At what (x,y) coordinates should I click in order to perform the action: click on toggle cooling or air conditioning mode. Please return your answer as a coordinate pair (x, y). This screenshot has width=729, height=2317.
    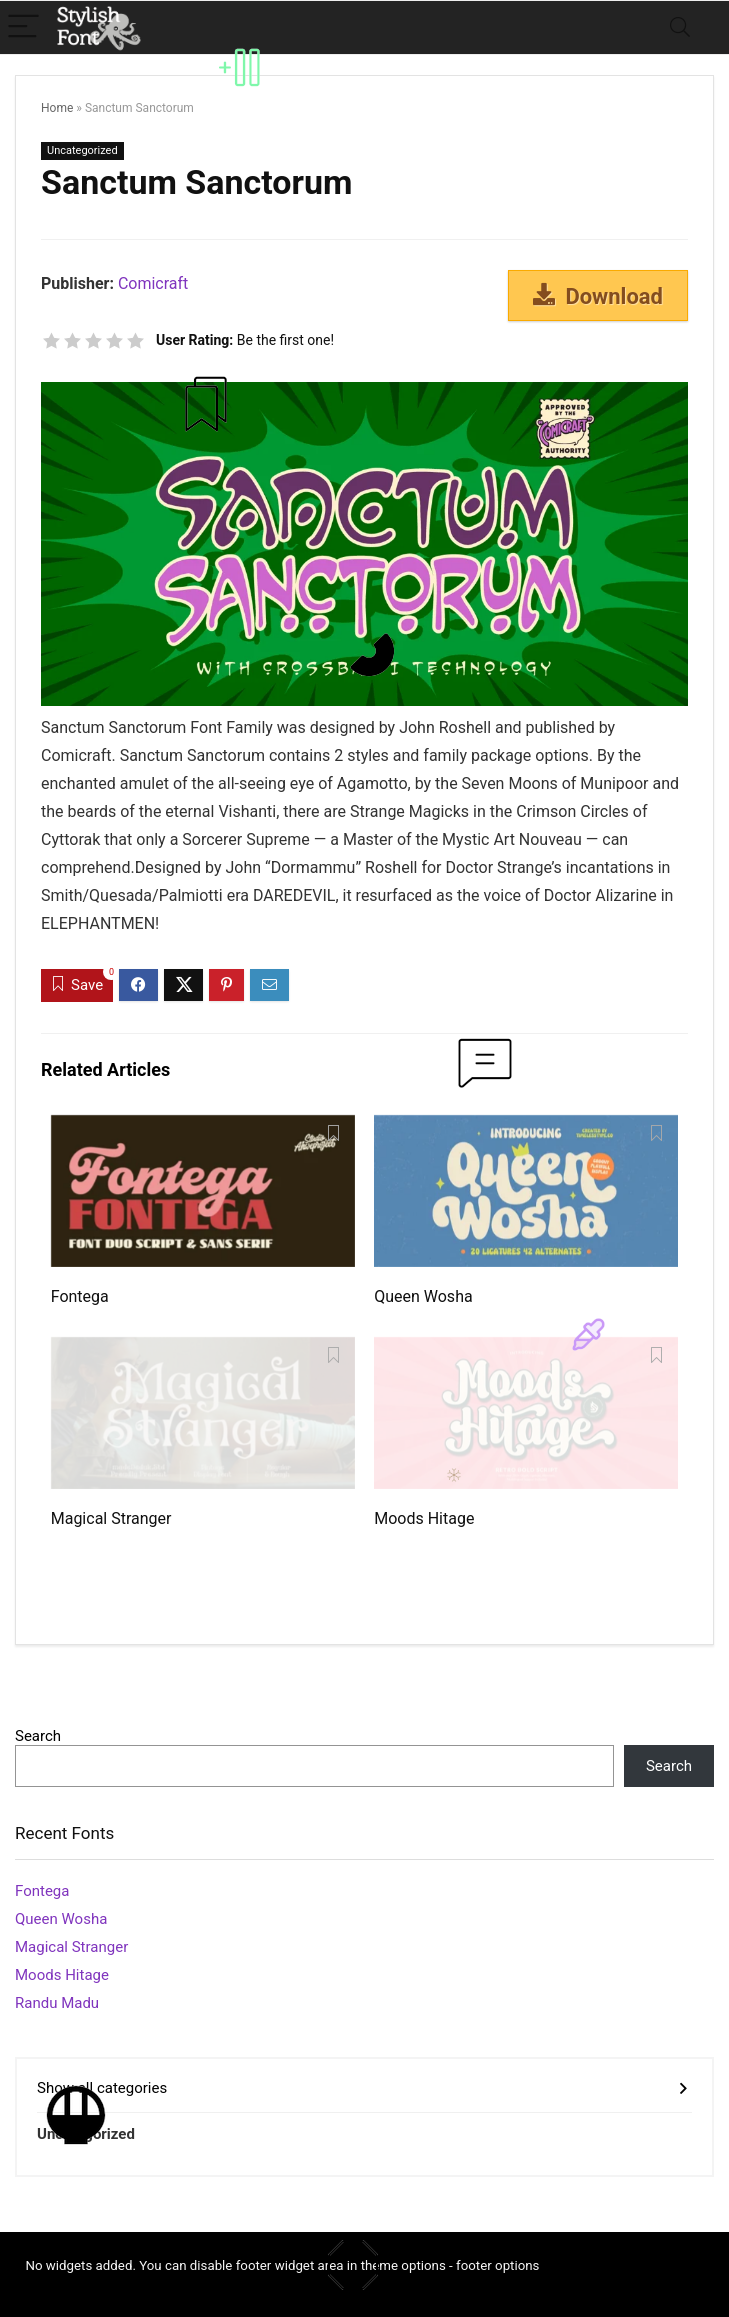
    Looking at the image, I should click on (454, 1475).